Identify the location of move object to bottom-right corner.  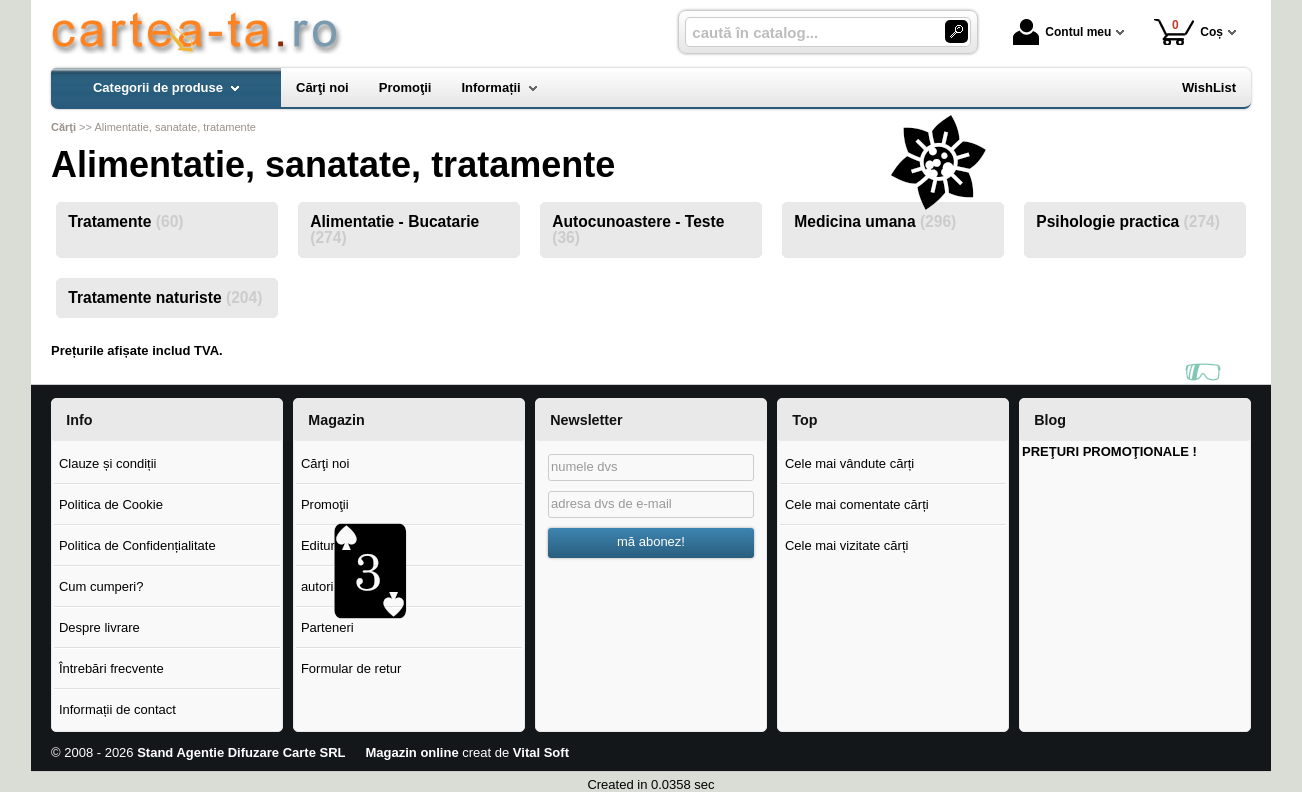
(181, 40).